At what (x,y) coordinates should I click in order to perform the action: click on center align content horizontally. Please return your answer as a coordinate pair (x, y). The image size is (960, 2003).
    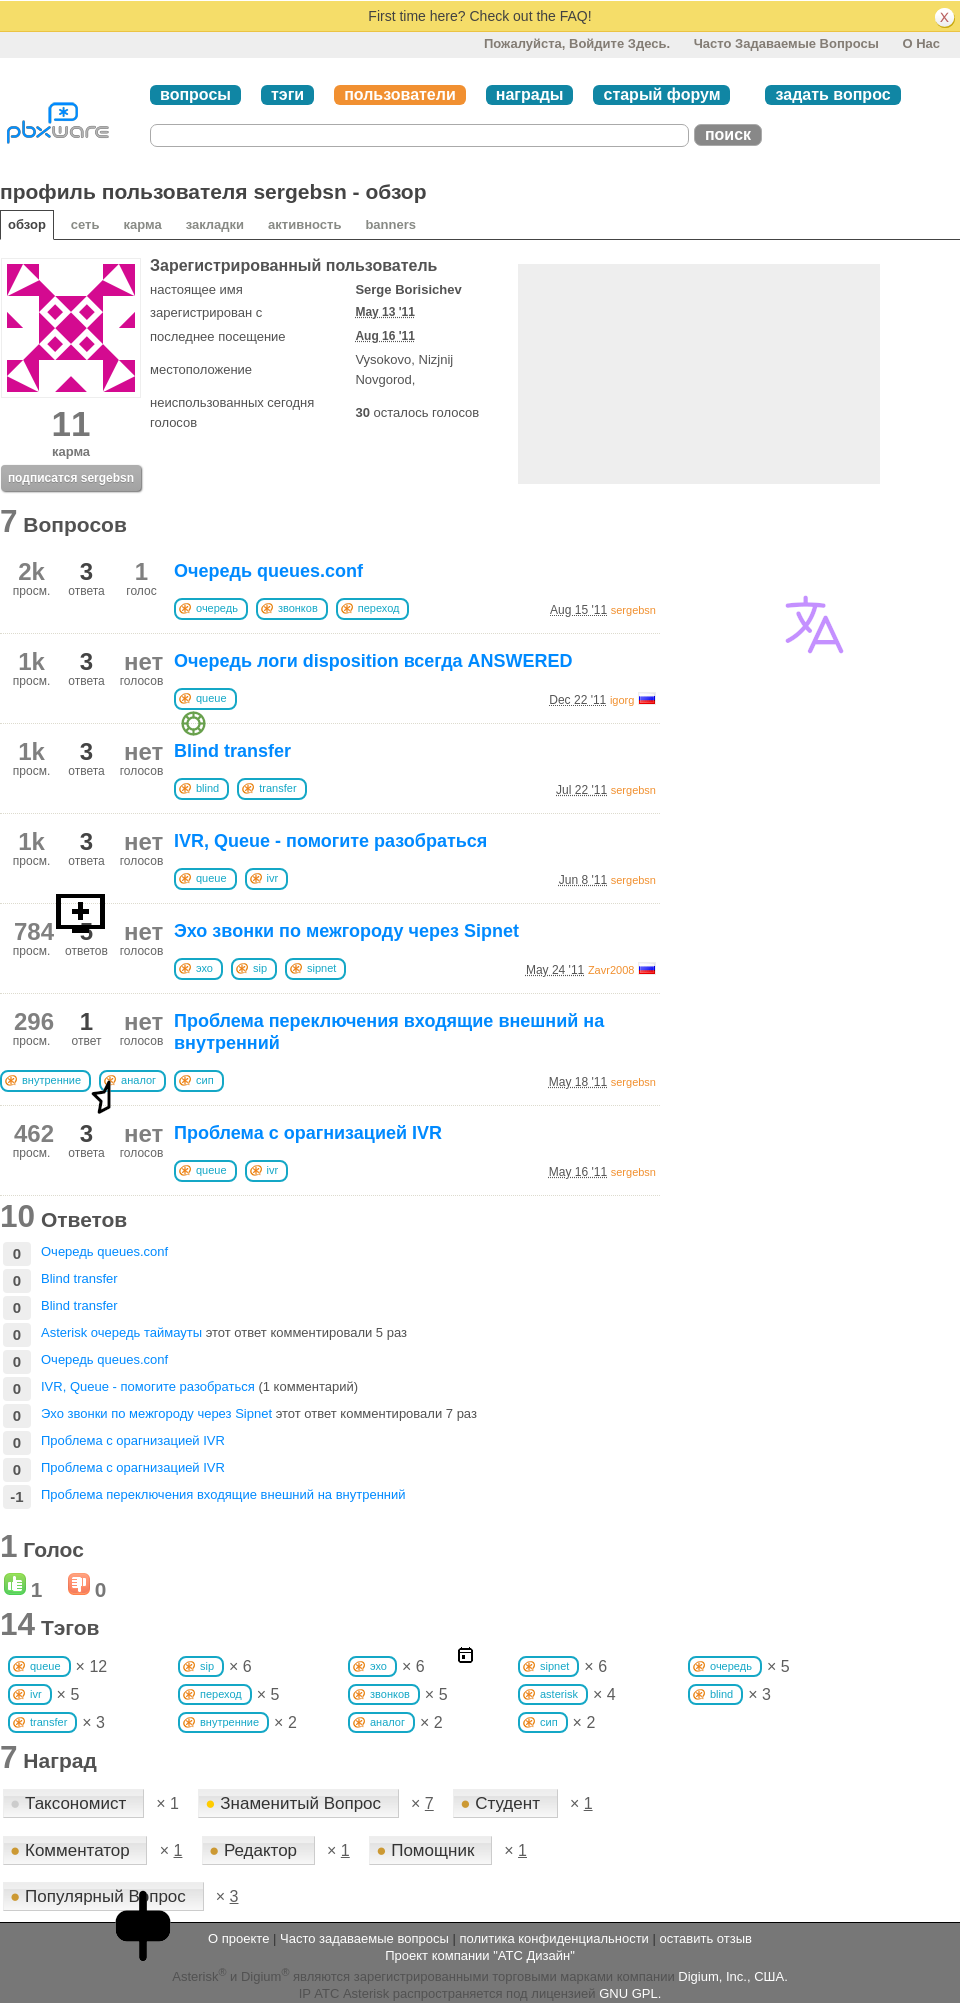
    Looking at the image, I should click on (143, 1926).